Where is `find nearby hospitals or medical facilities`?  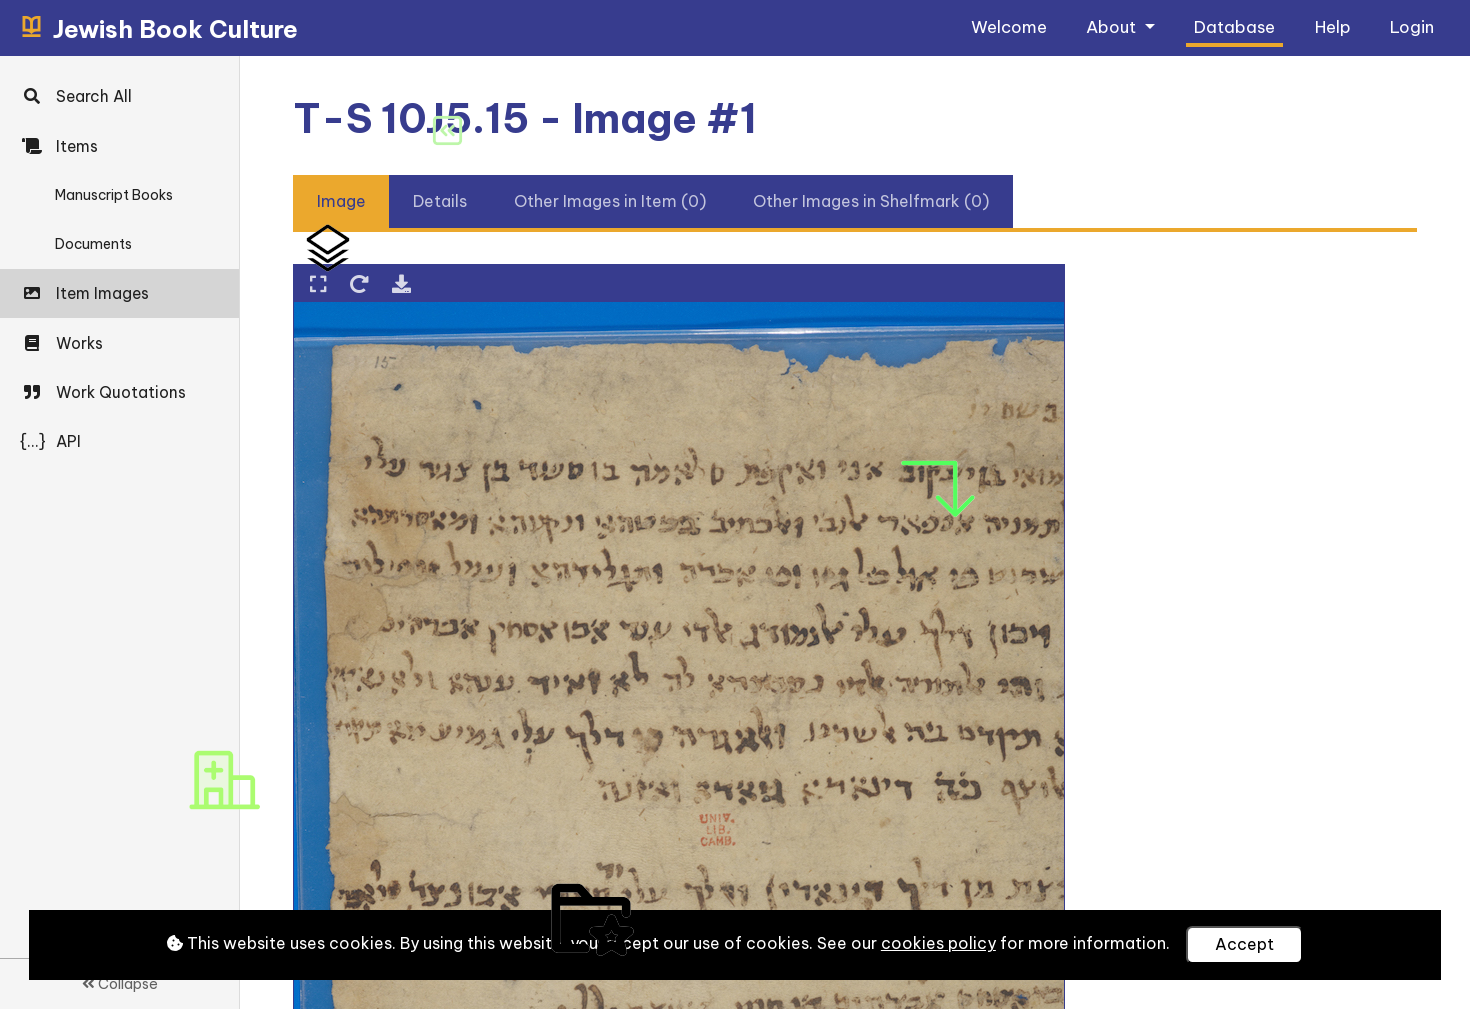
find nearby hospitals or medical facilities is located at coordinates (221, 780).